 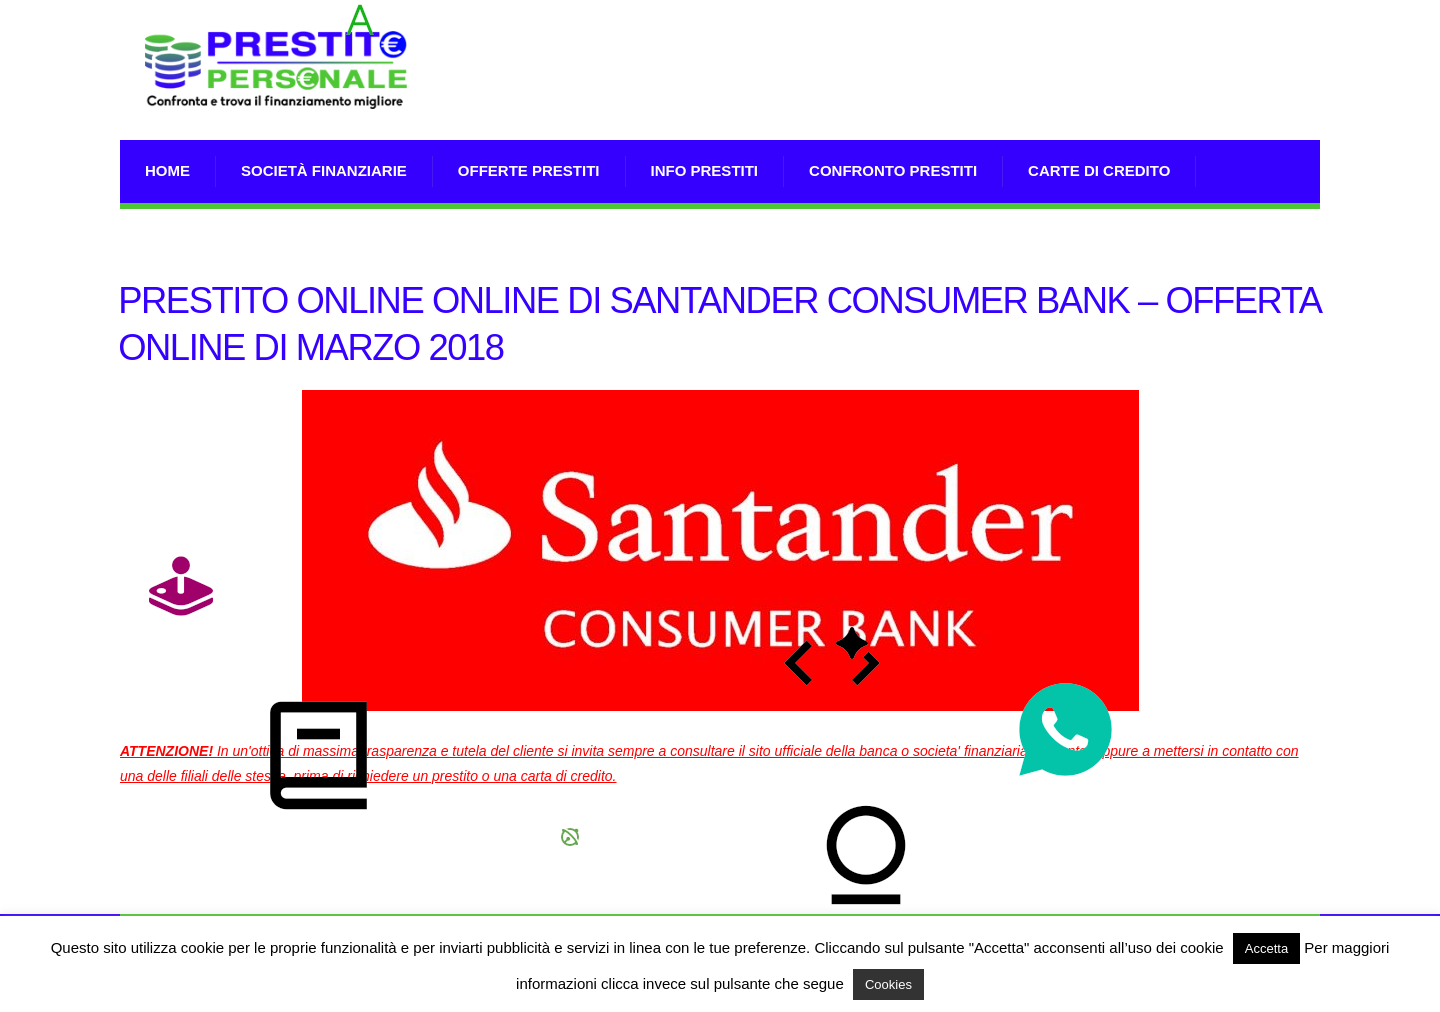 What do you see at coordinates (318, 755) in the screenshot?
I see `open your library or reading list` at bounding box center [318, 755].